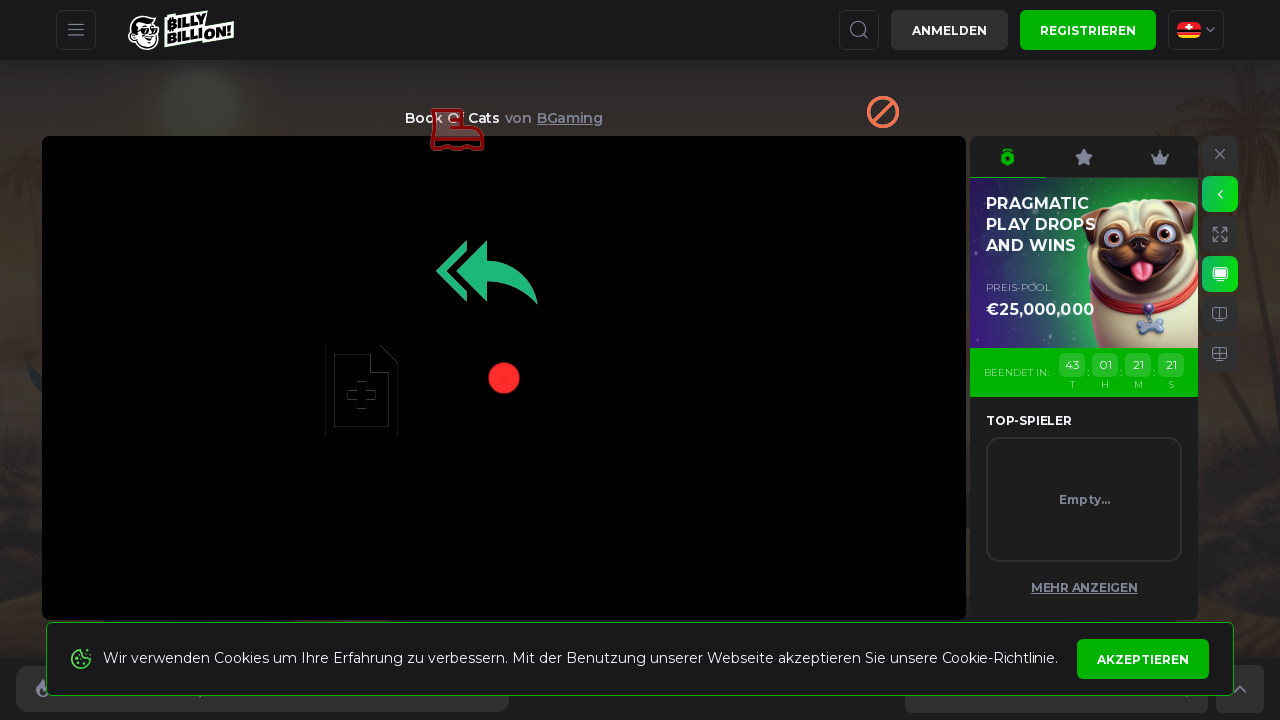 This screenshot has width=1280, height=720. What do you see at coordinates (455, 129) in the screenshot?
I see `footwear or shoe category` at bounding box center [455, 129].